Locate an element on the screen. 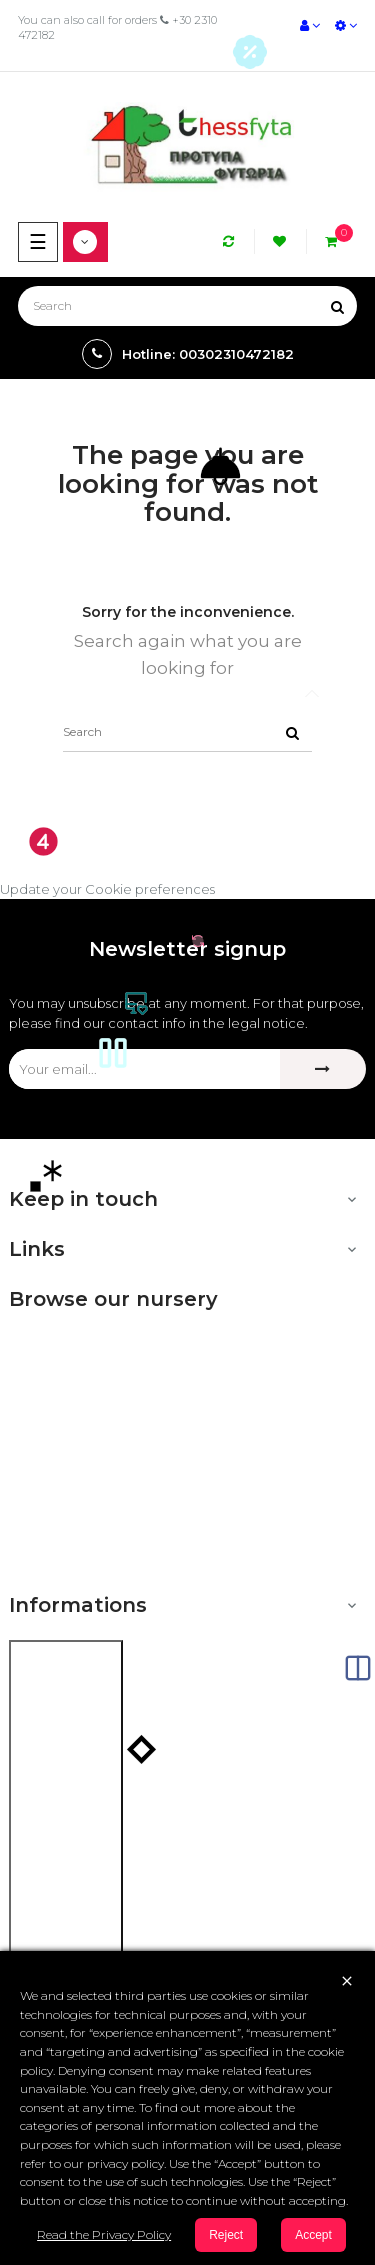 The image size is (375, 2265). switch to two-column layout is located at coordinates (358, 1668).